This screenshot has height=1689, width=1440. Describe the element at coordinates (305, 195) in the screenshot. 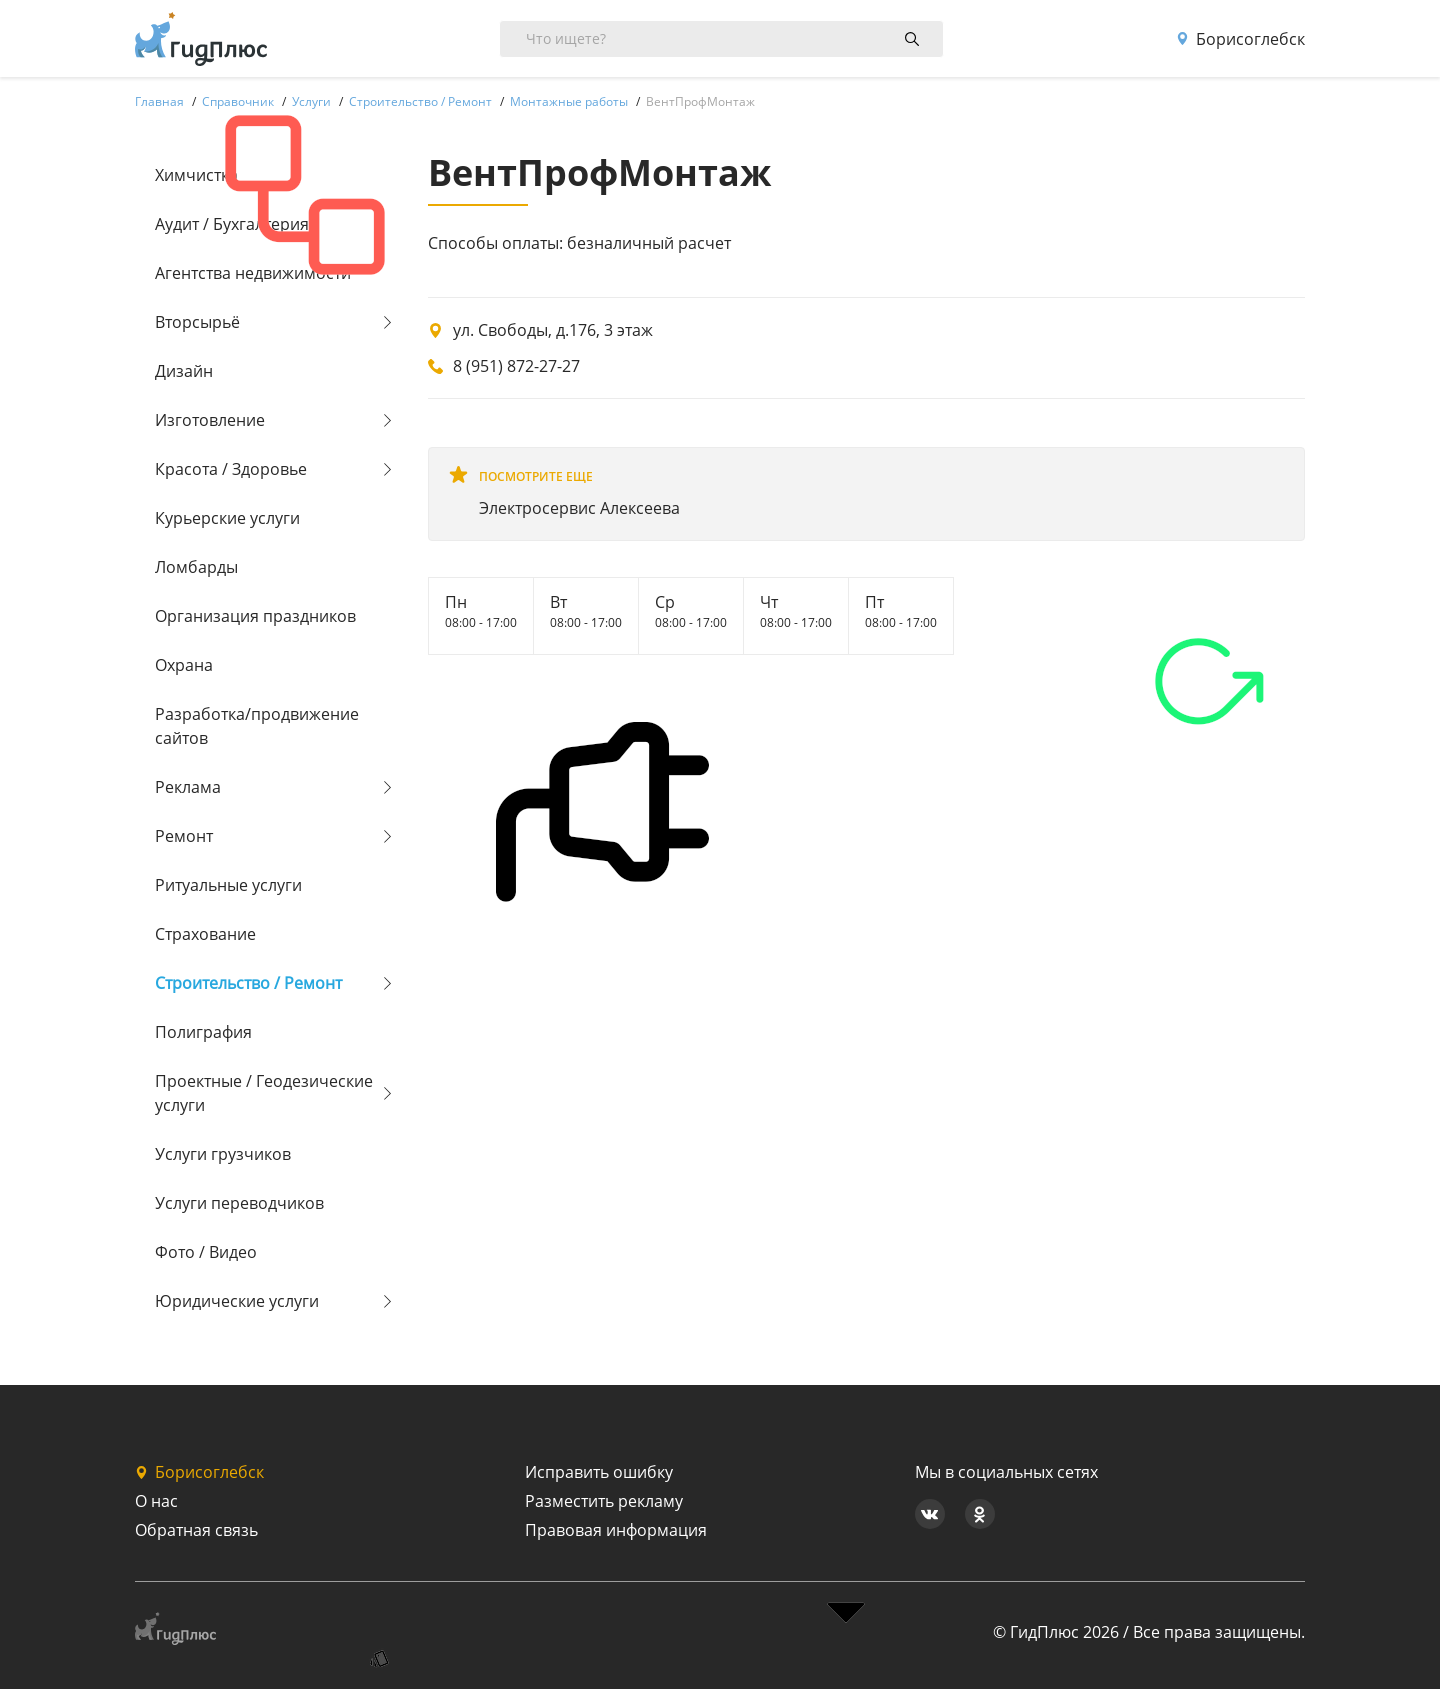

I see `view or manage automated workflows` at that location.